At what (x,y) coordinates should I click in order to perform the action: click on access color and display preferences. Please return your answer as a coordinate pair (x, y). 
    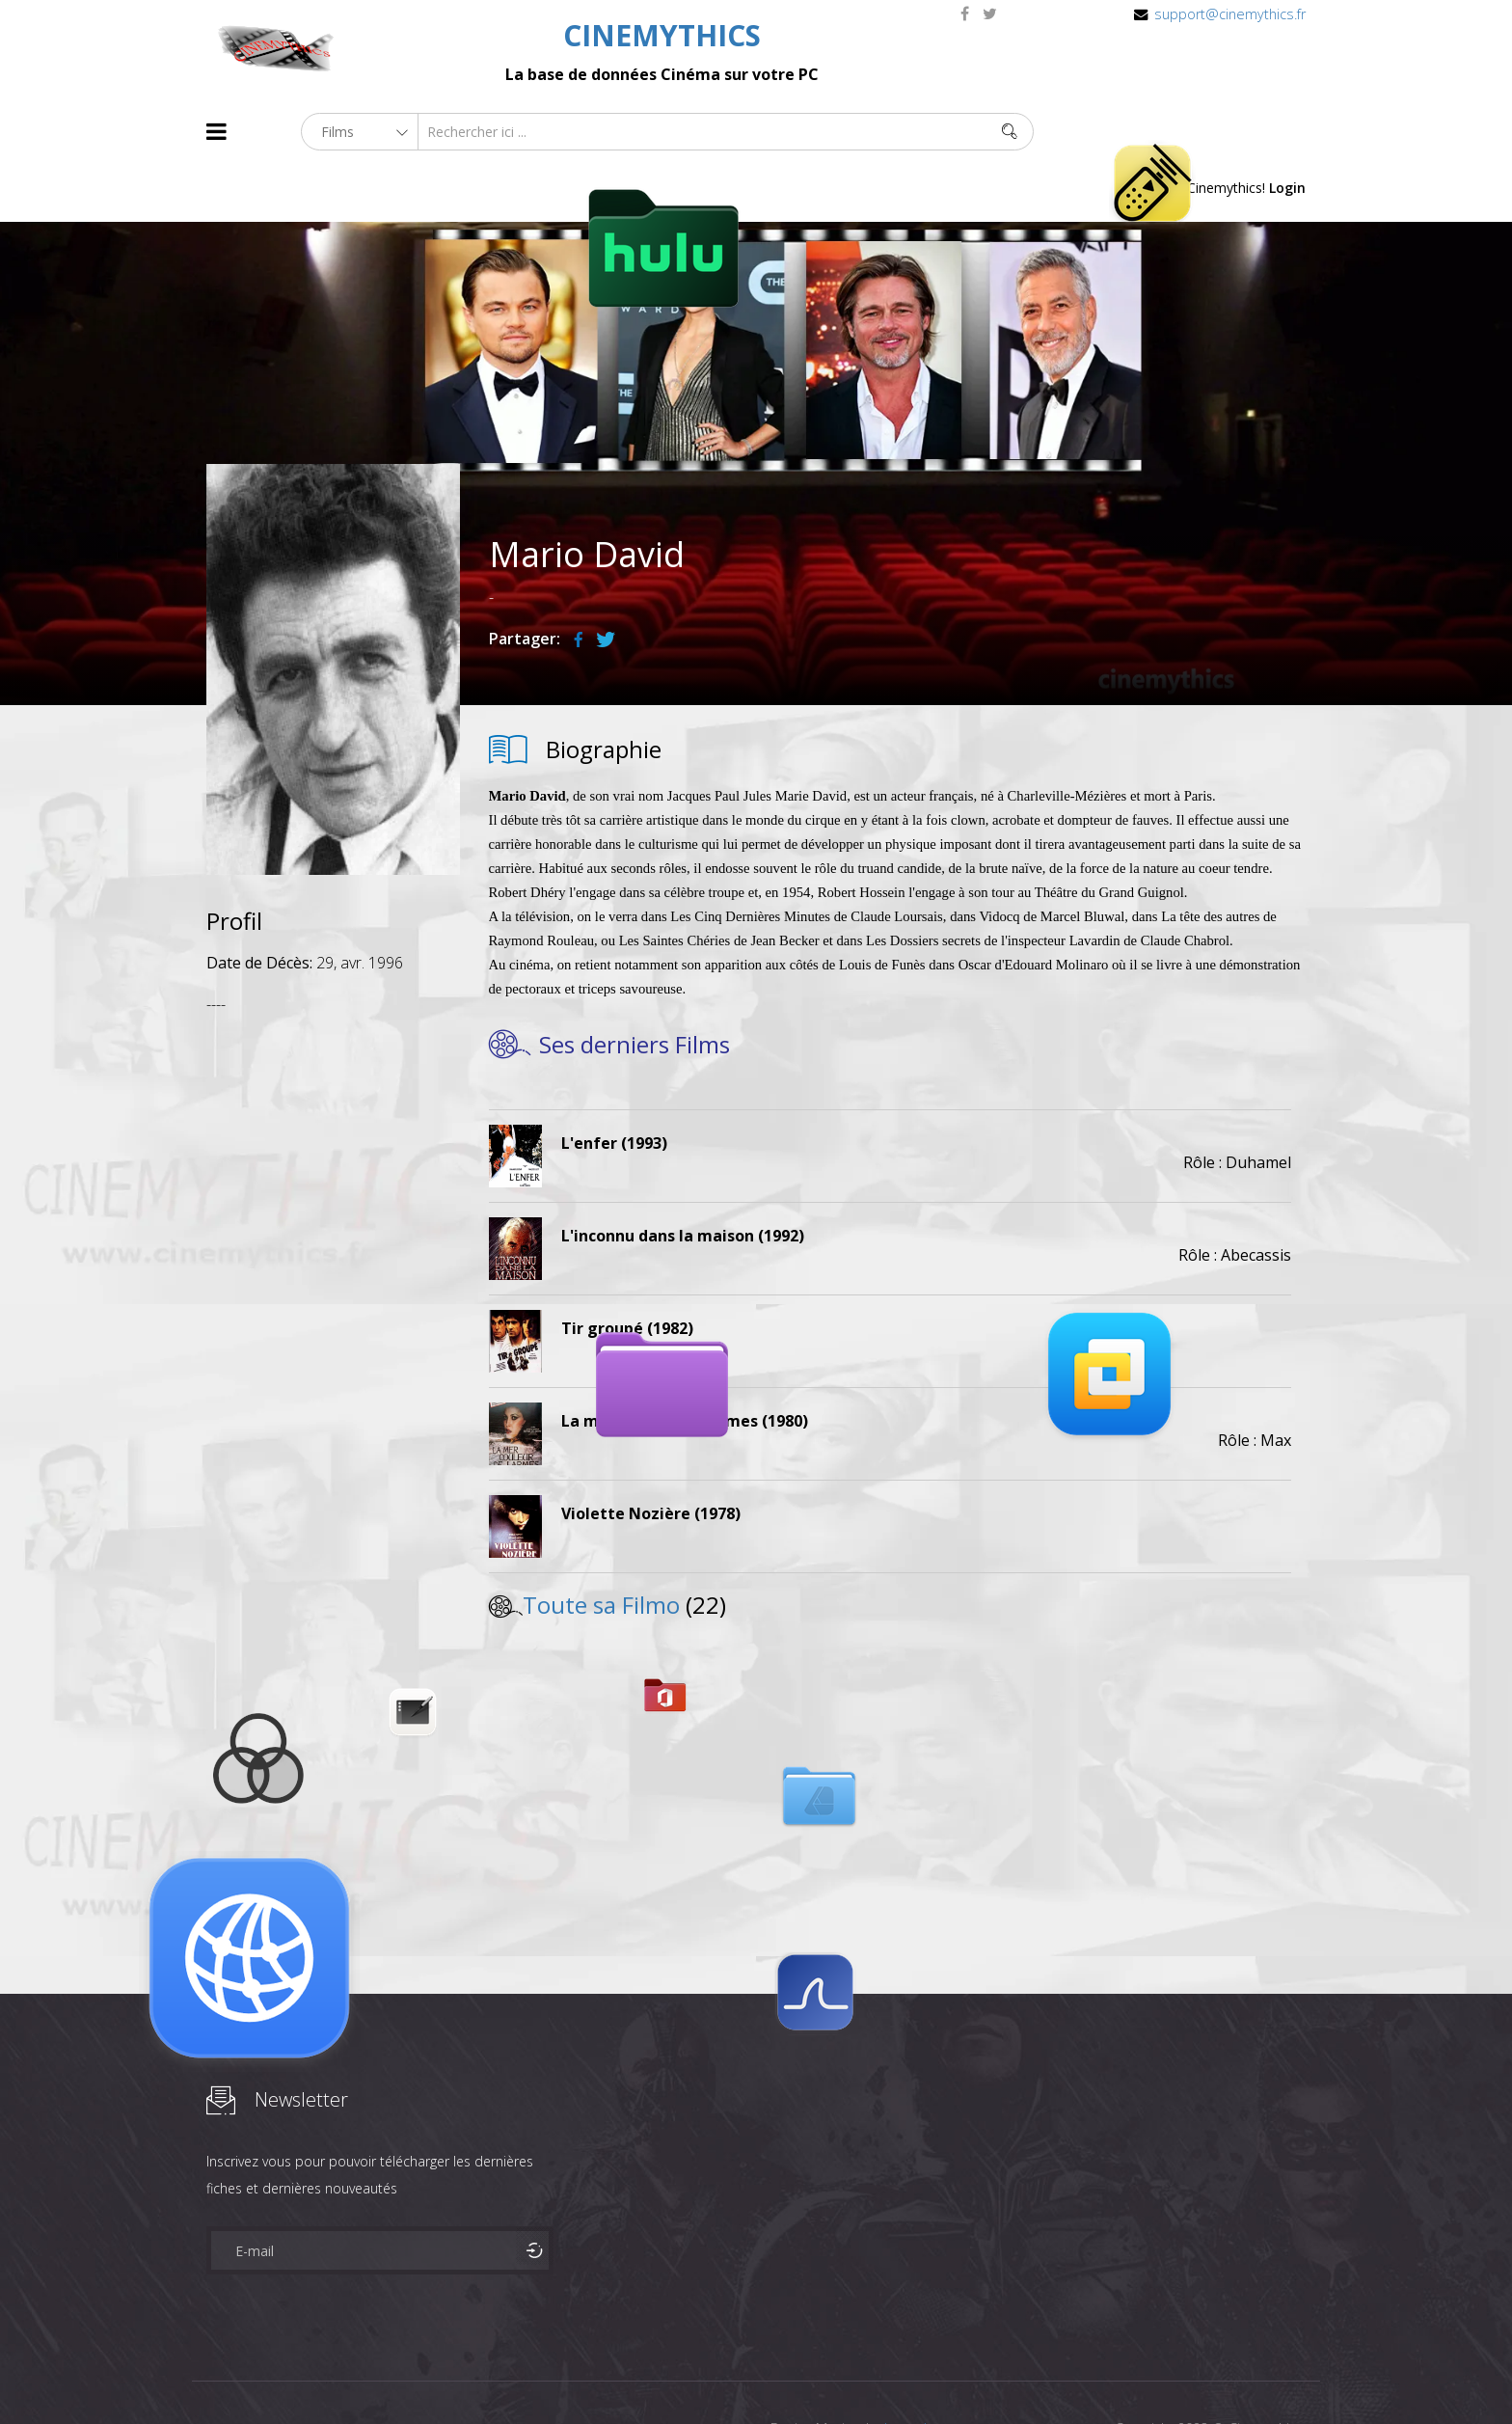
    Looking at the image, I should click on (258, 1758).